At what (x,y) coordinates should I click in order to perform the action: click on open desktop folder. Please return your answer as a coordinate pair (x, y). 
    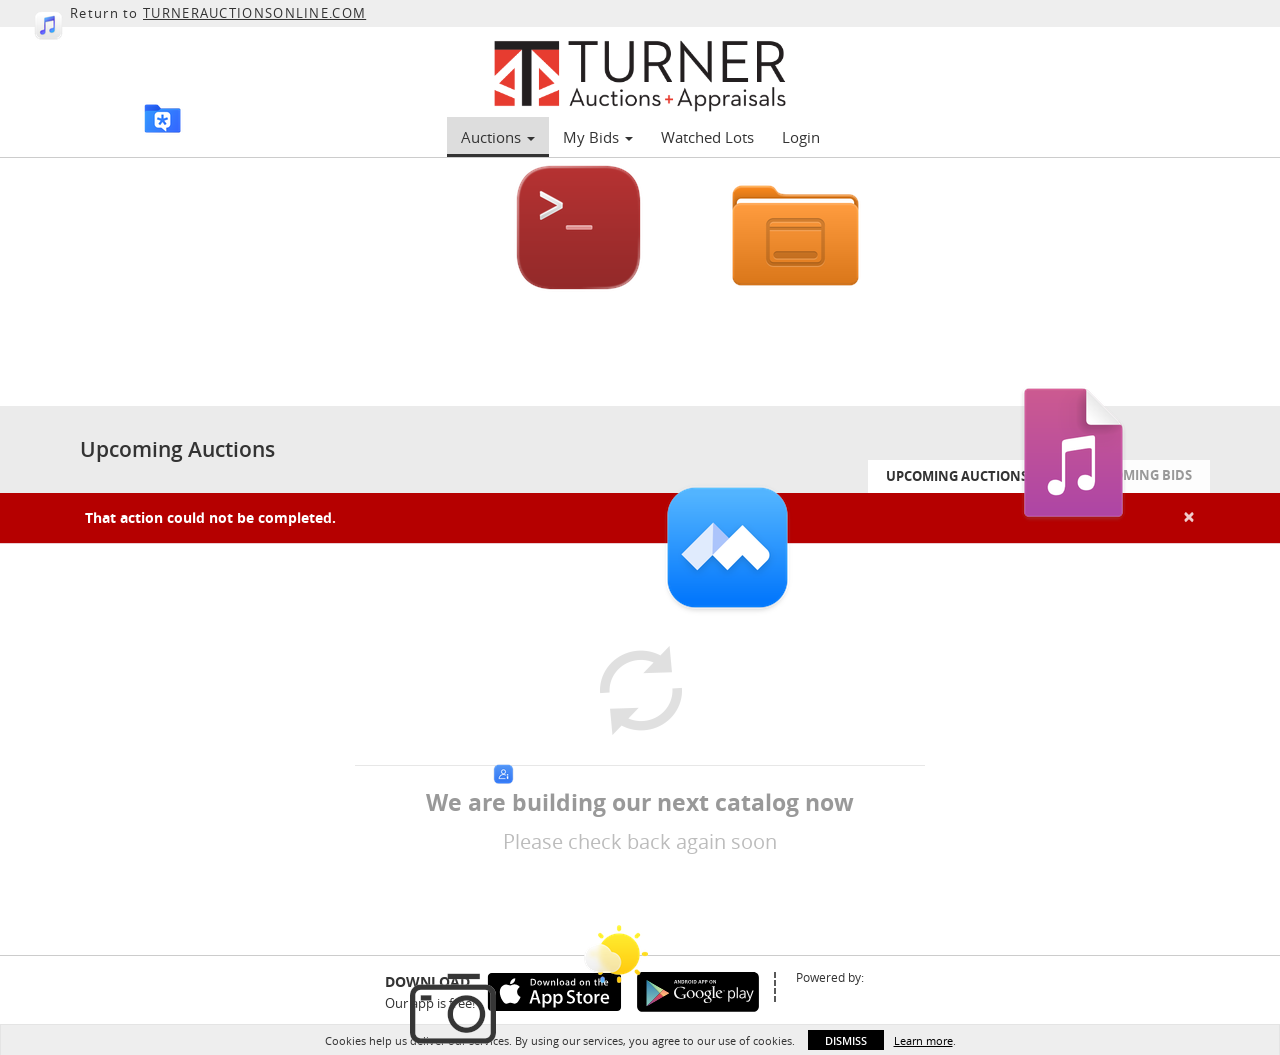
    Looking at the image, I should click on (795, 235).